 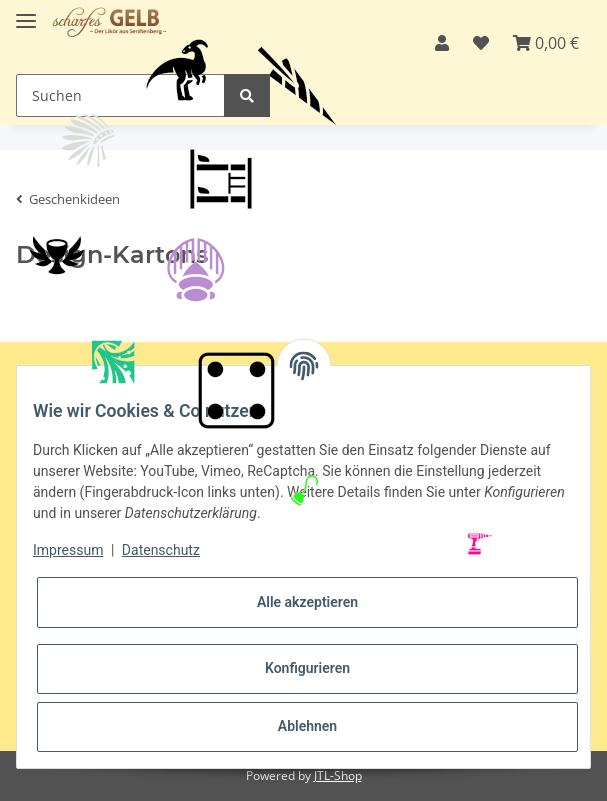 What do you see at coordinates (177, 70) in the screenshot?
I see `select parasaurolophus dinosaur character` at bounding box center [177, 70].